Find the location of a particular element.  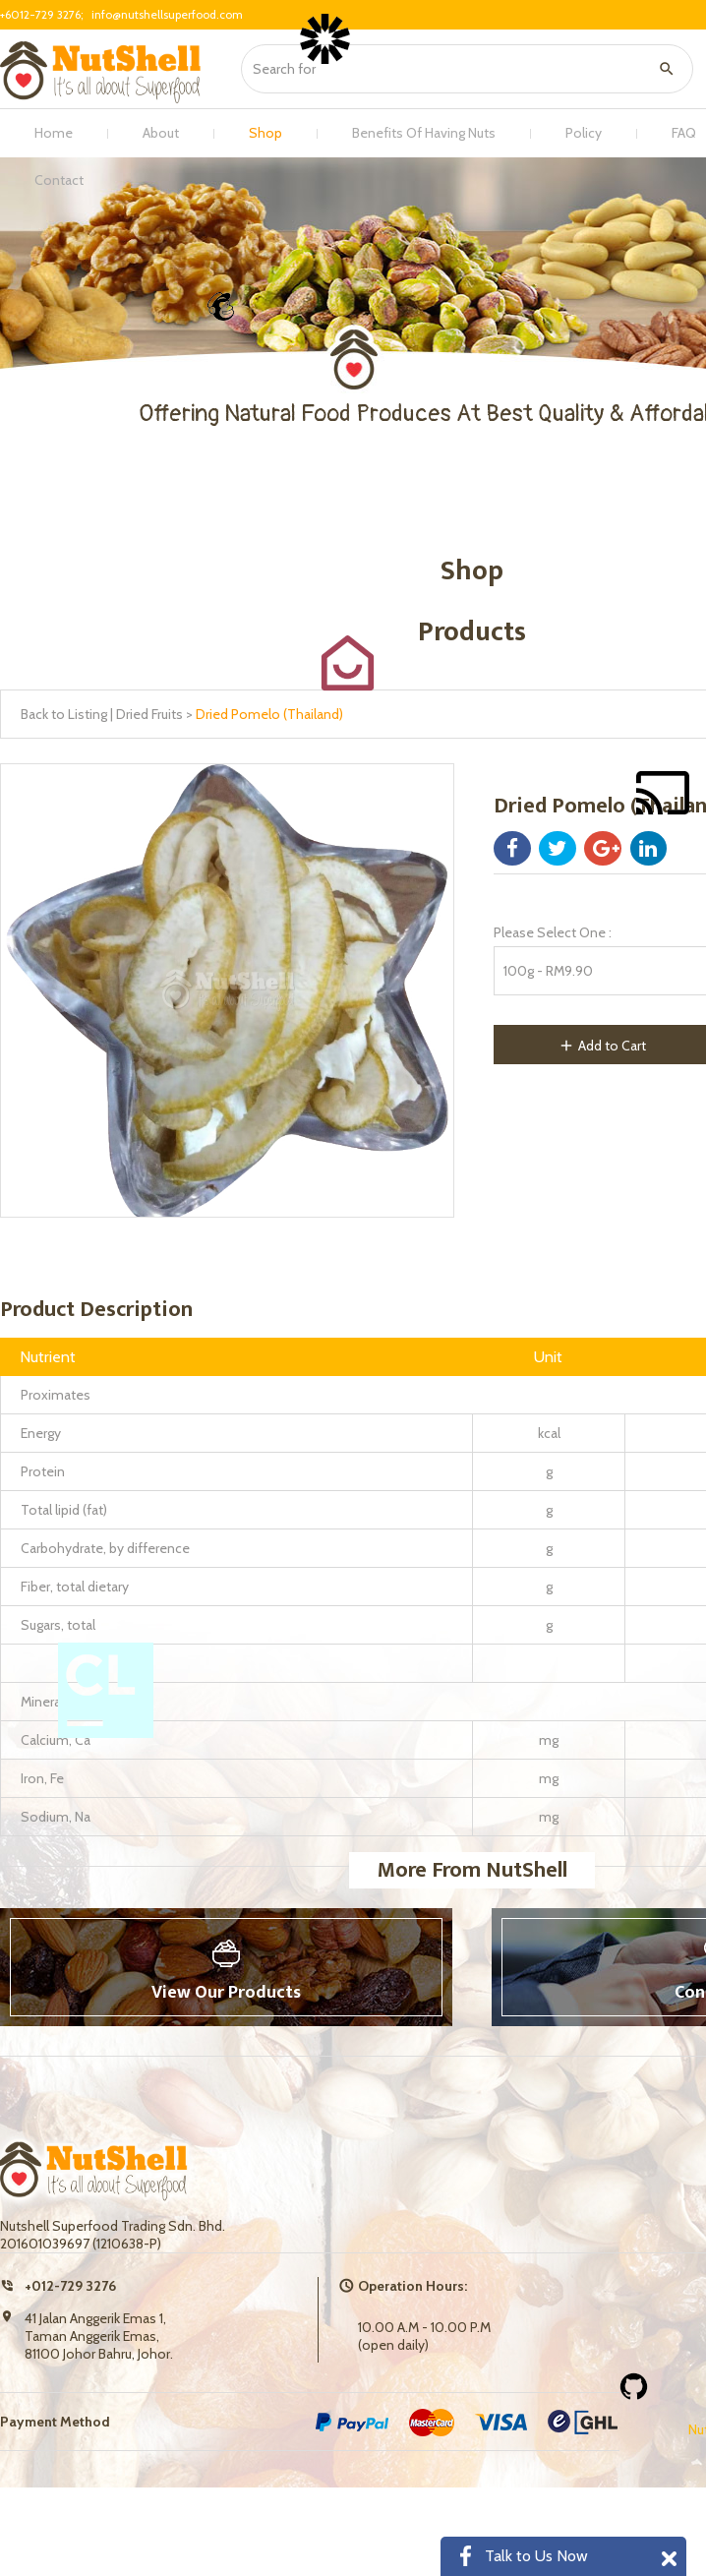

cast media to a nearby device is located at coordinates (663, 793).